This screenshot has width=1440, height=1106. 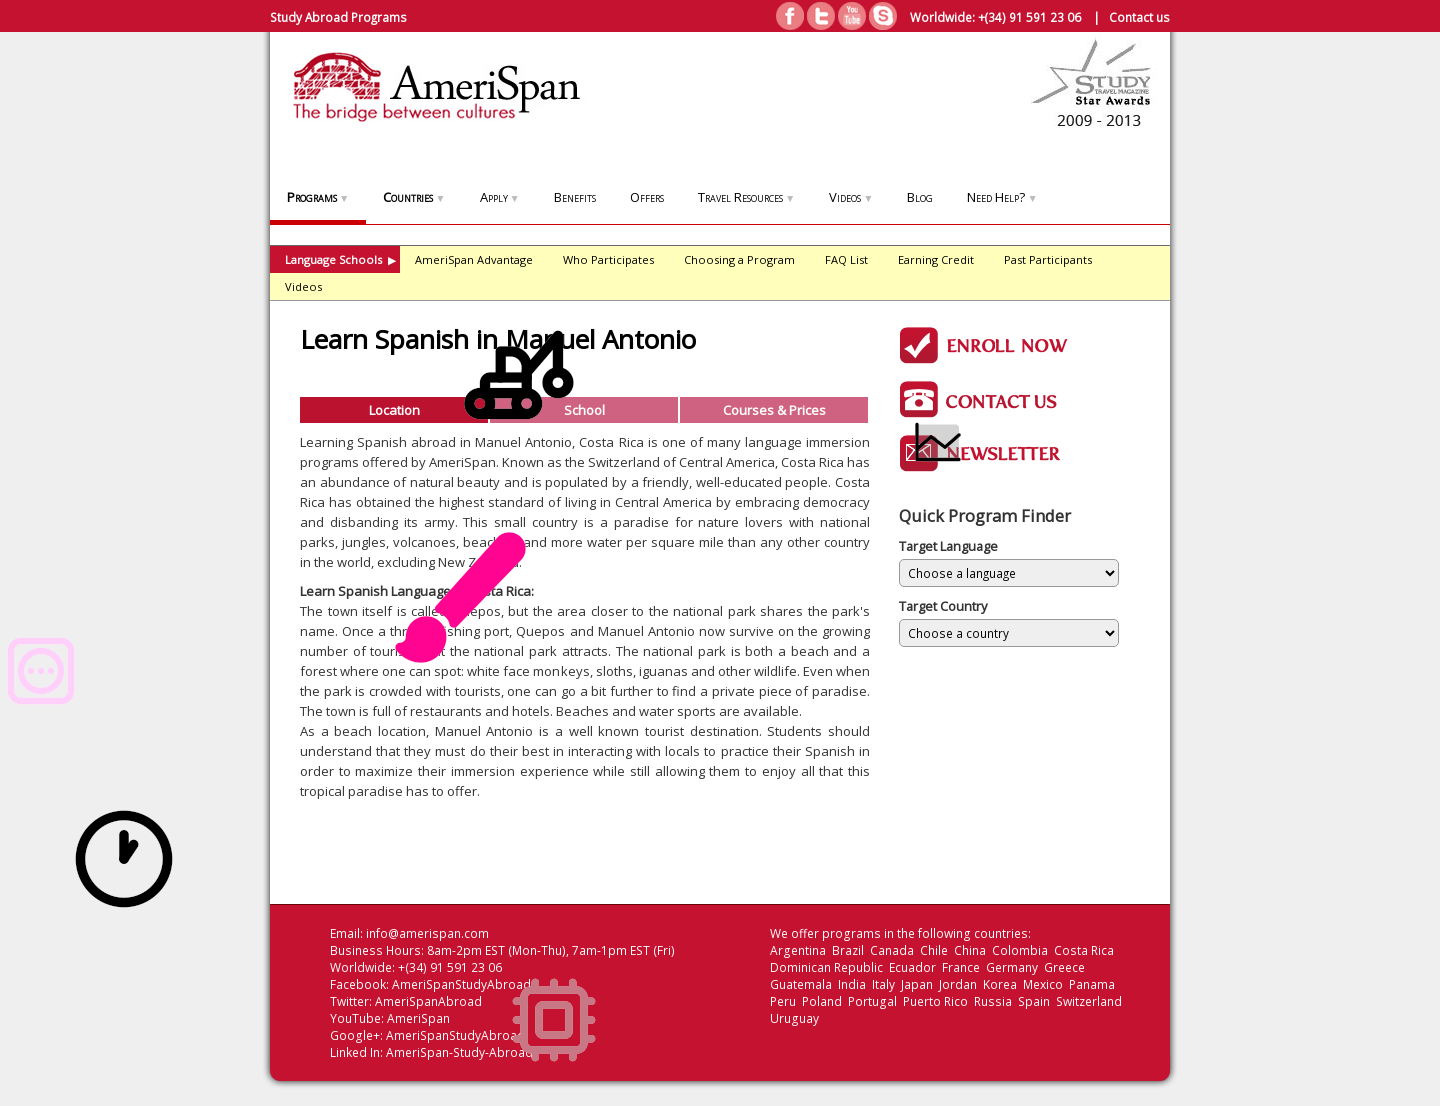 I want to click on access drawing or painting tools, so click(x=460, y=597).